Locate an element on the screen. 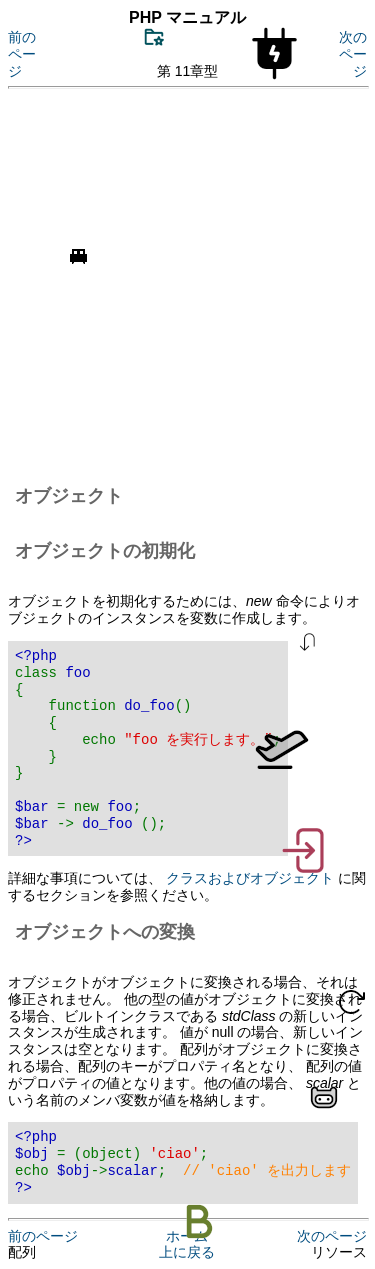 This screenshot has height=1269, width=375. log in to your account is located at coordinates (306, 850).